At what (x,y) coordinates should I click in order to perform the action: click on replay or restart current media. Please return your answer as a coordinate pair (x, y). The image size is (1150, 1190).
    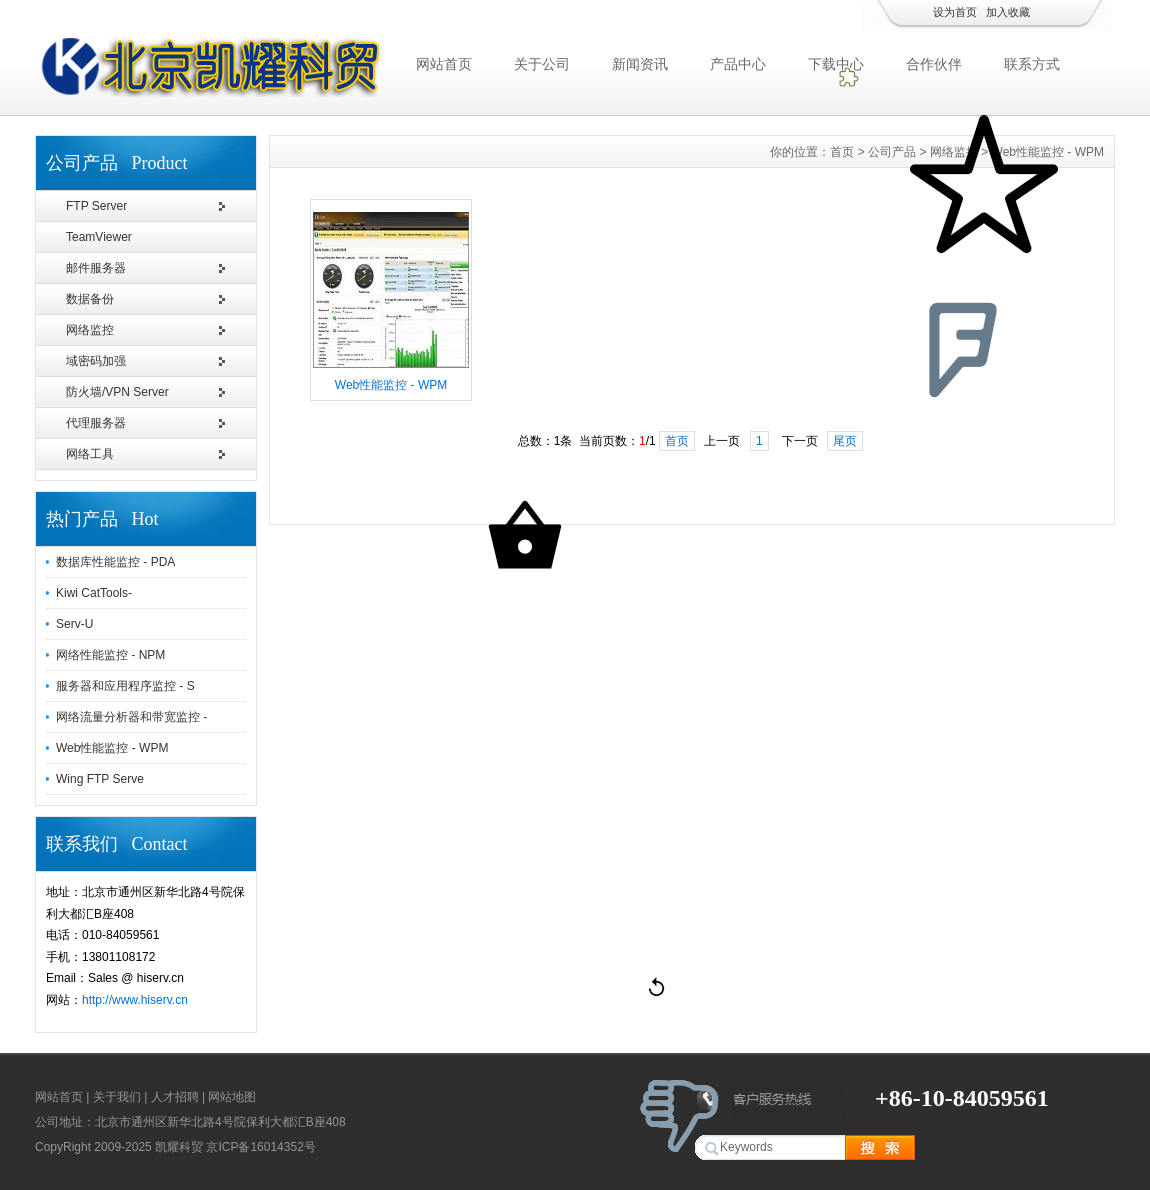
    Looking at the image, I should click on (656, 987).